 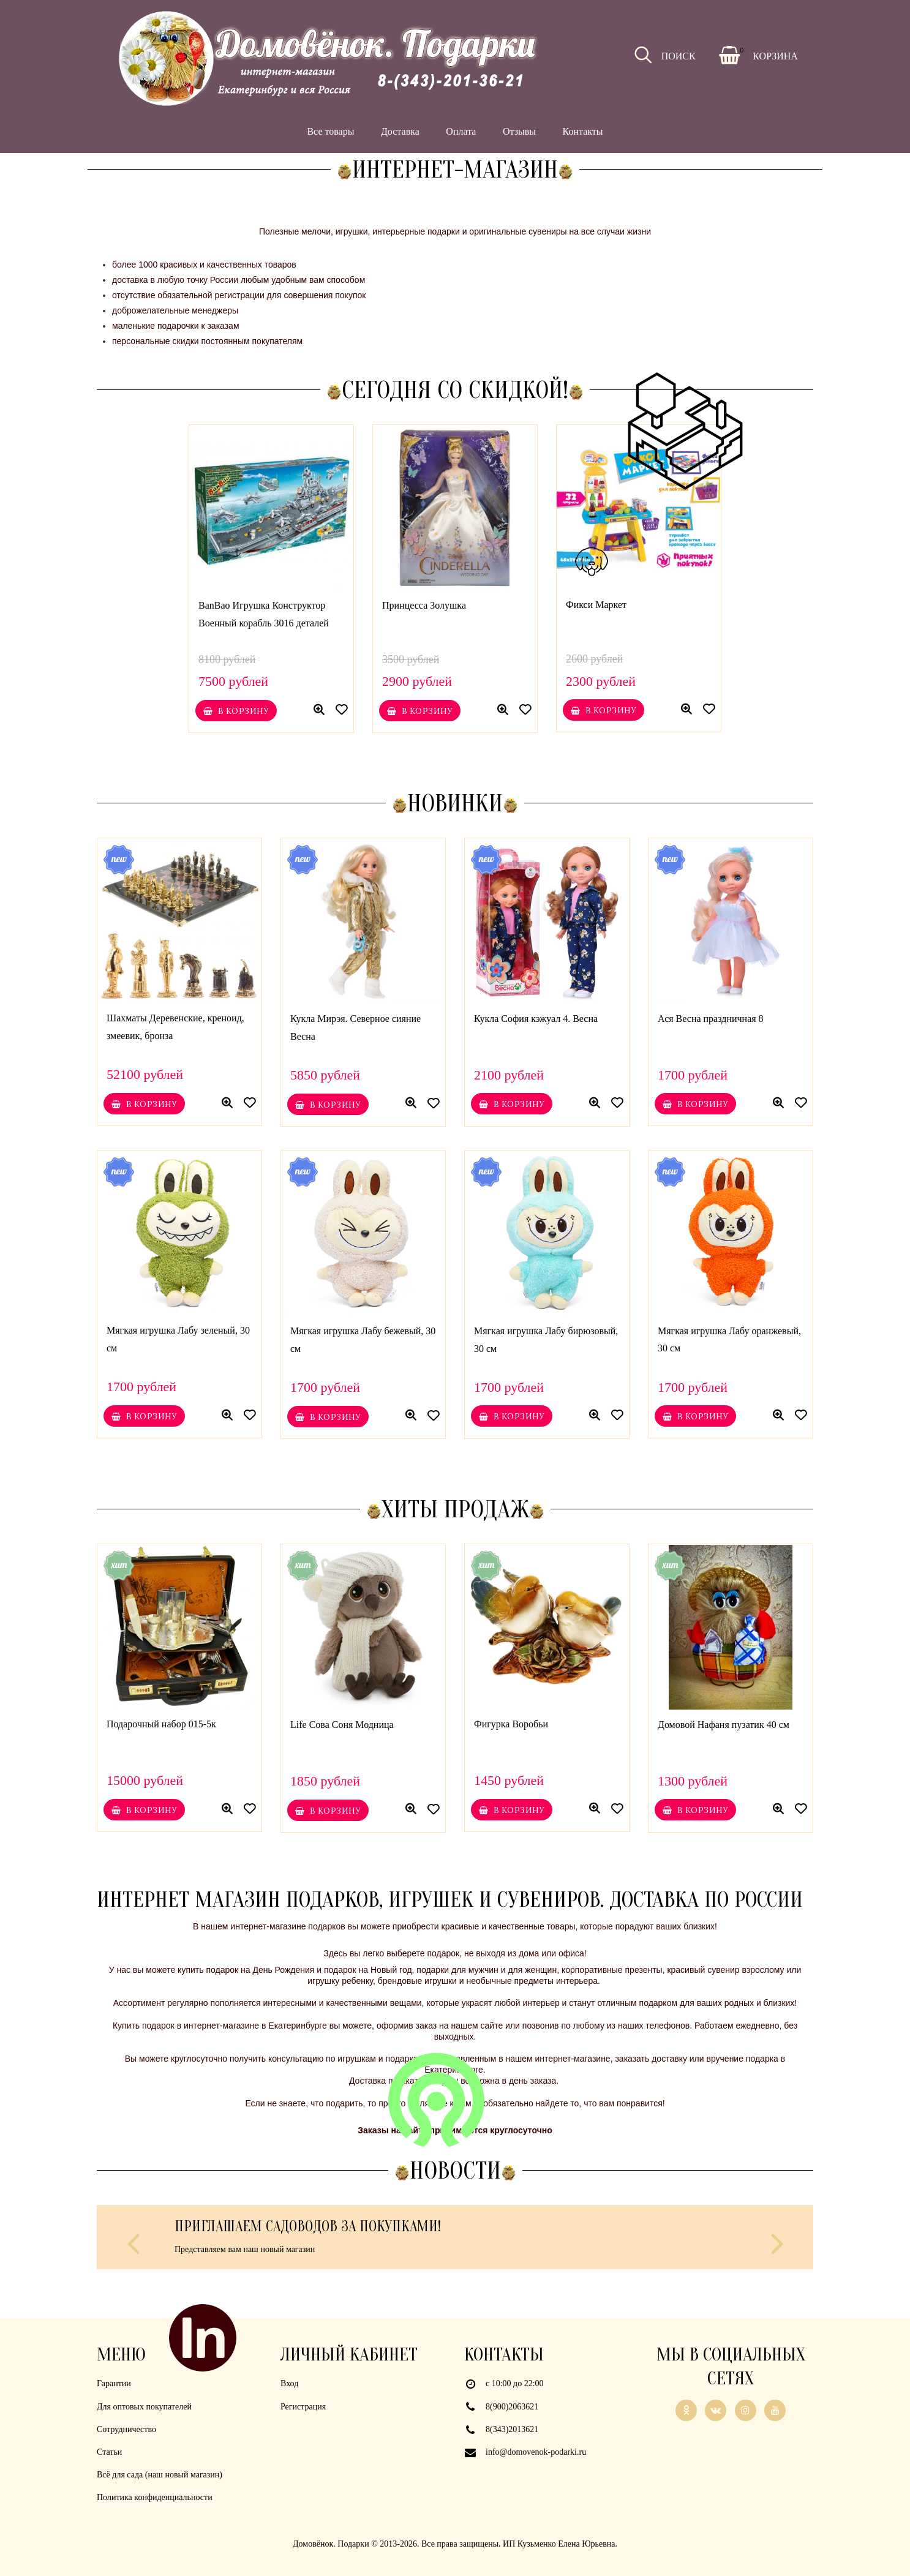 What do you see at coordinates (436, 2100) in the screenshot?
I see `ceph distributed storage platform logo` at bounding box center [436, 2100].